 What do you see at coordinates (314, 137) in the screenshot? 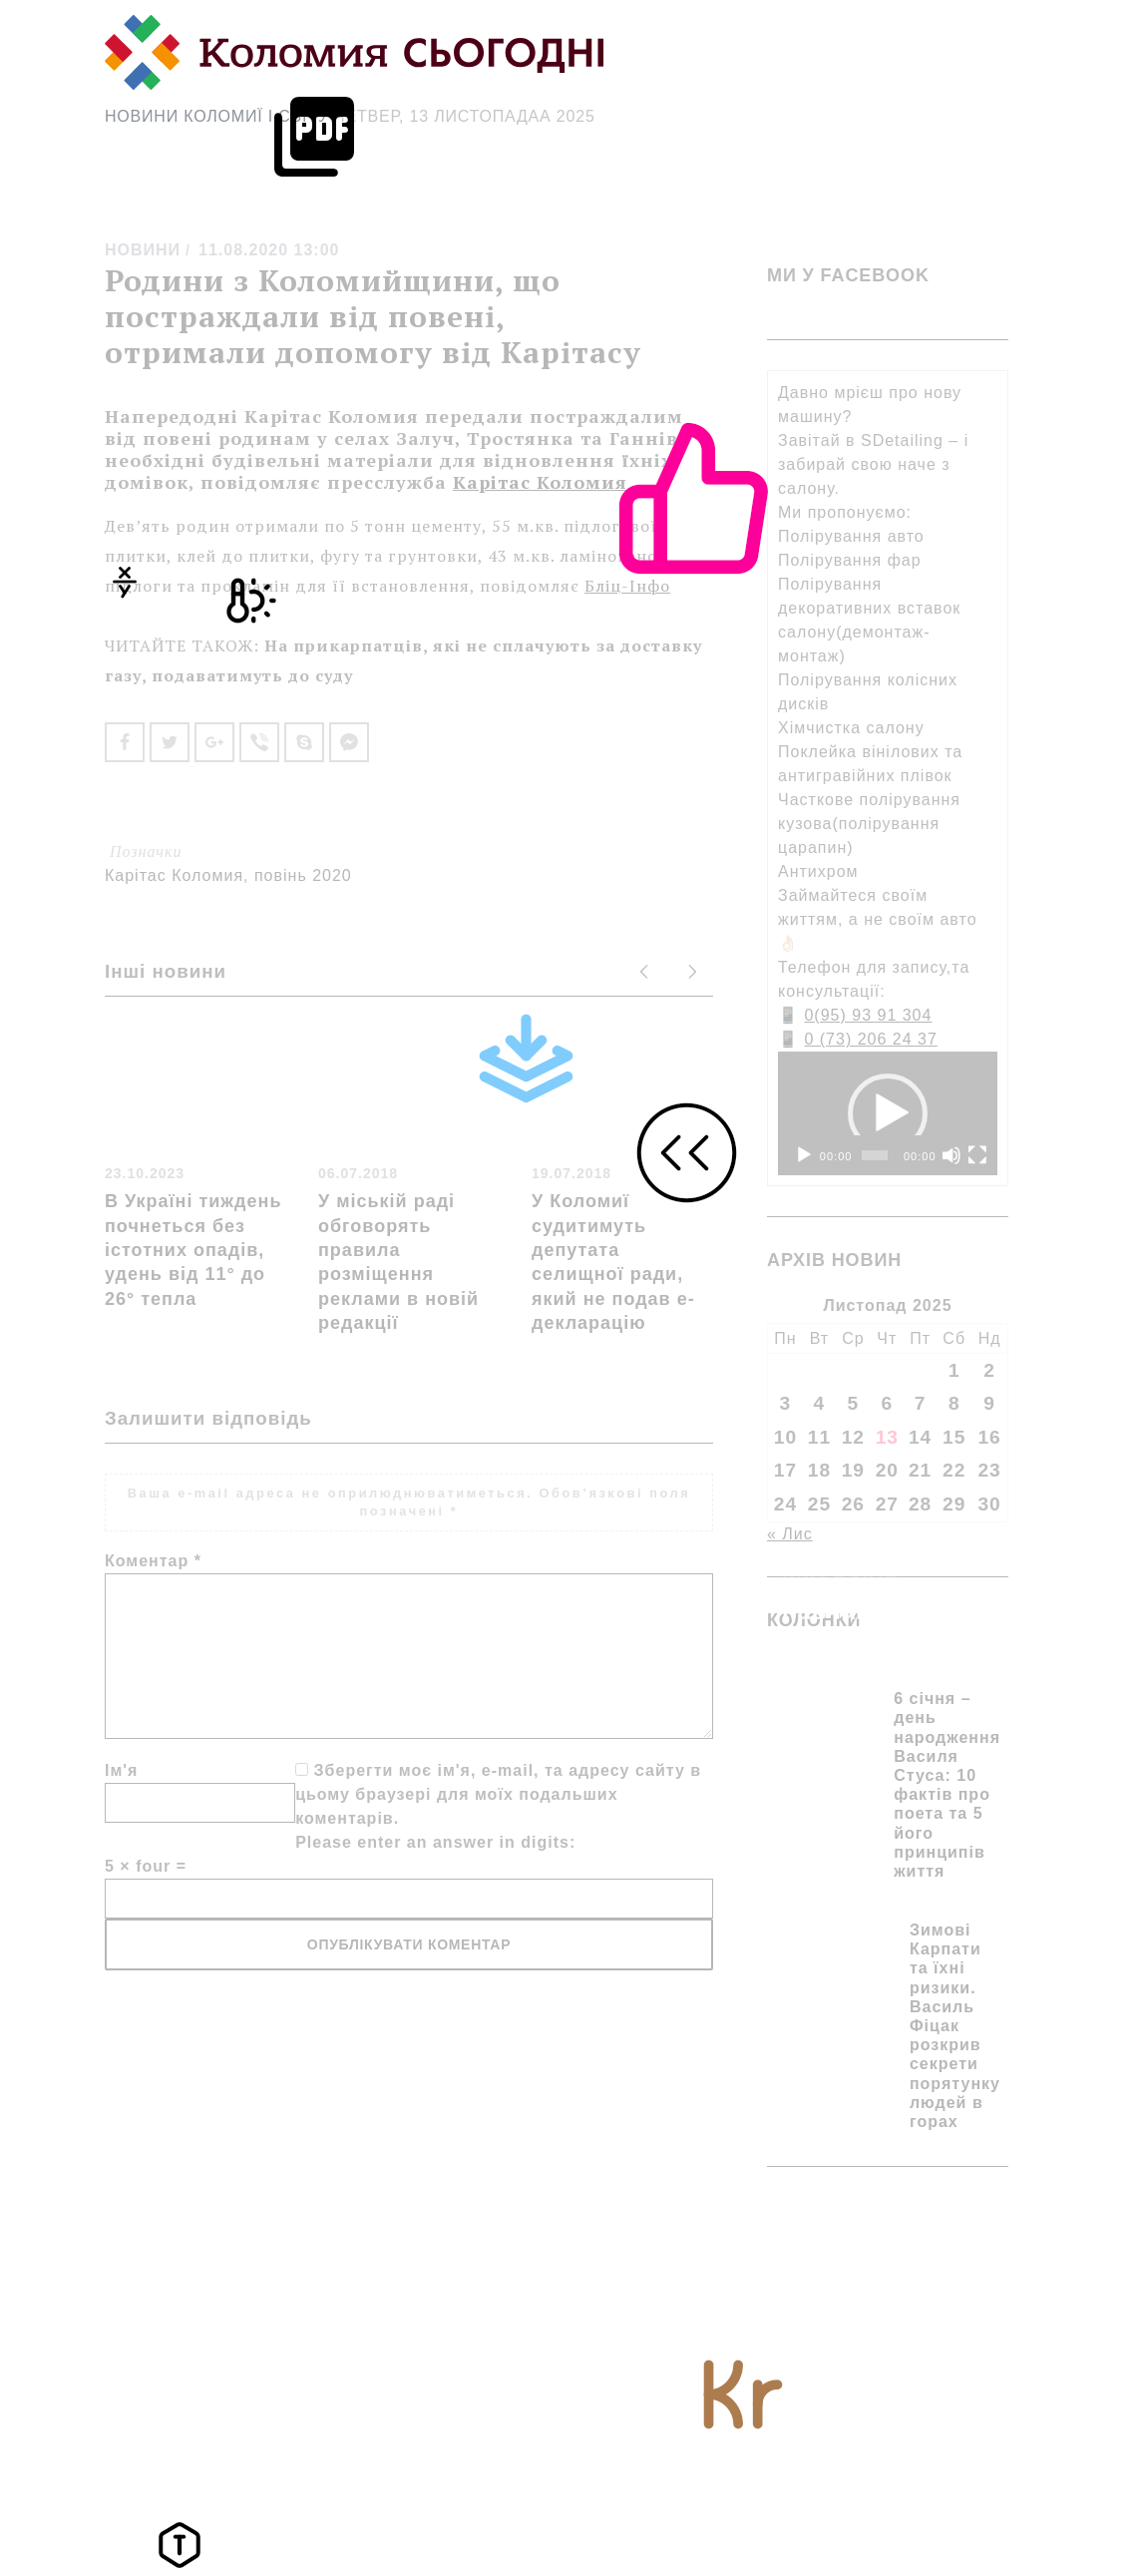
I see `save or export as PDF` at bounding box center [314, 137].